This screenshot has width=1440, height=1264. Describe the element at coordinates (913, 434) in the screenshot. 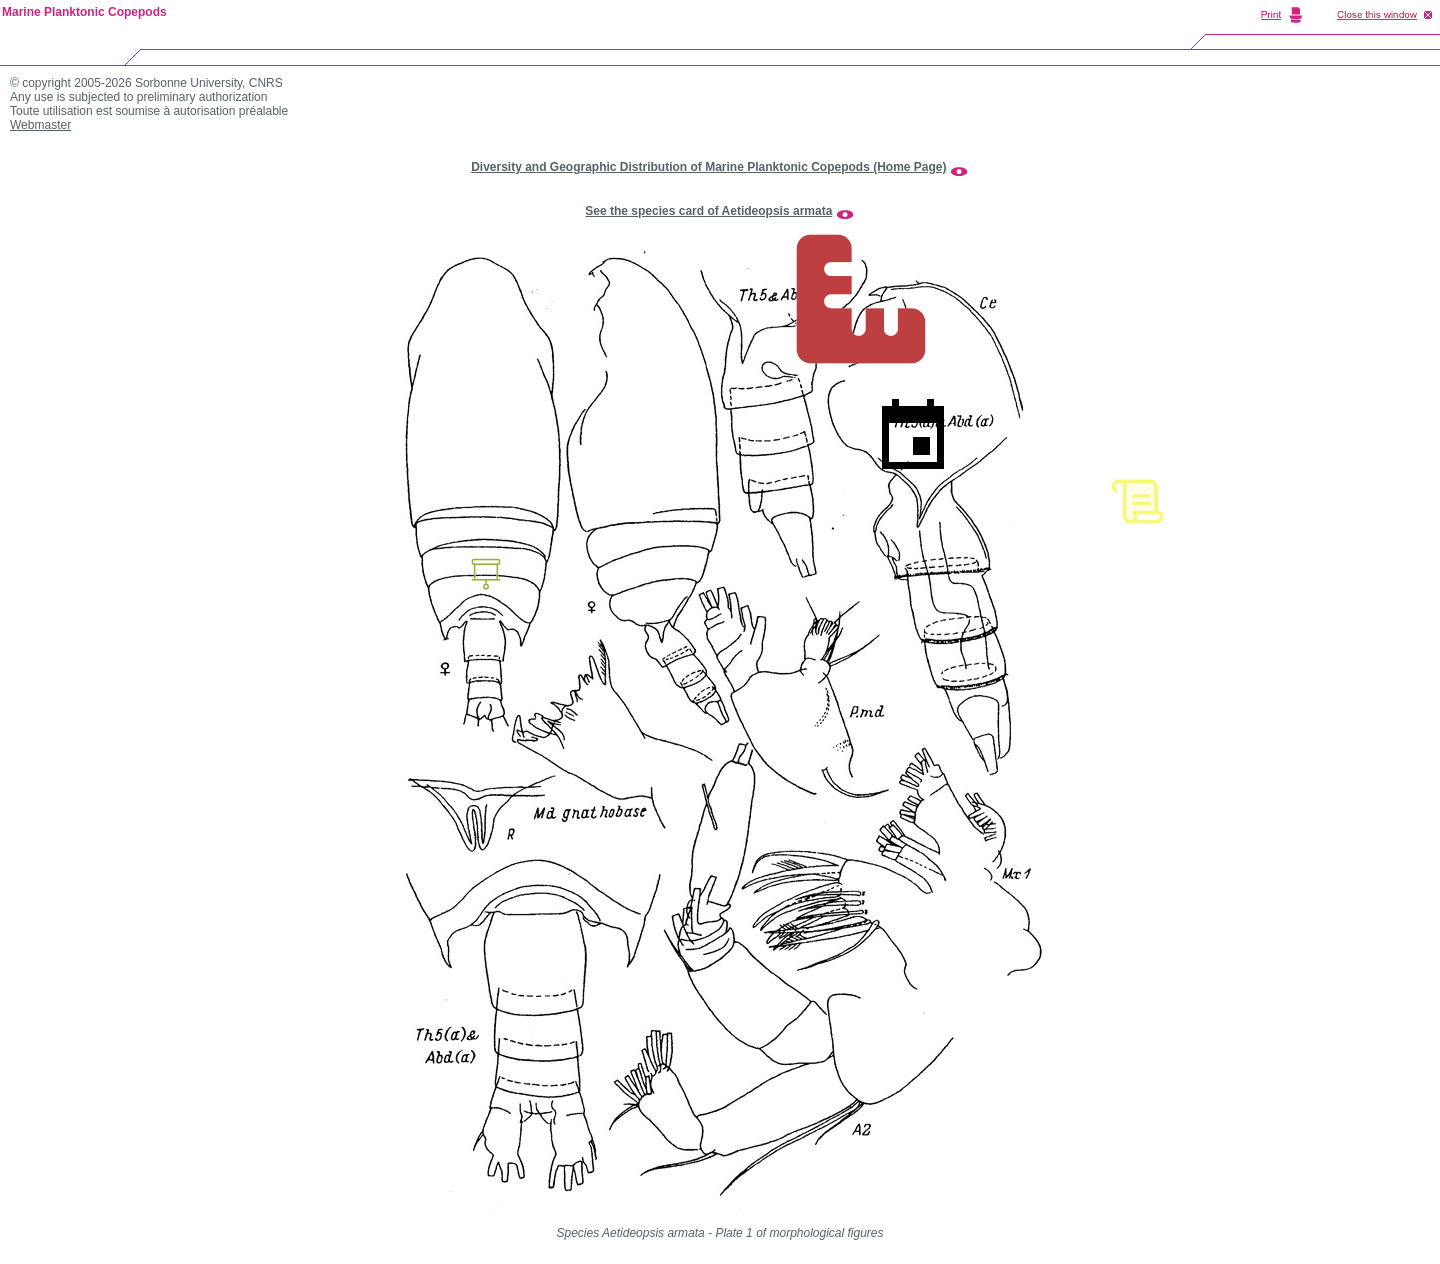

I see `view calendar or scheduled events` at that location.